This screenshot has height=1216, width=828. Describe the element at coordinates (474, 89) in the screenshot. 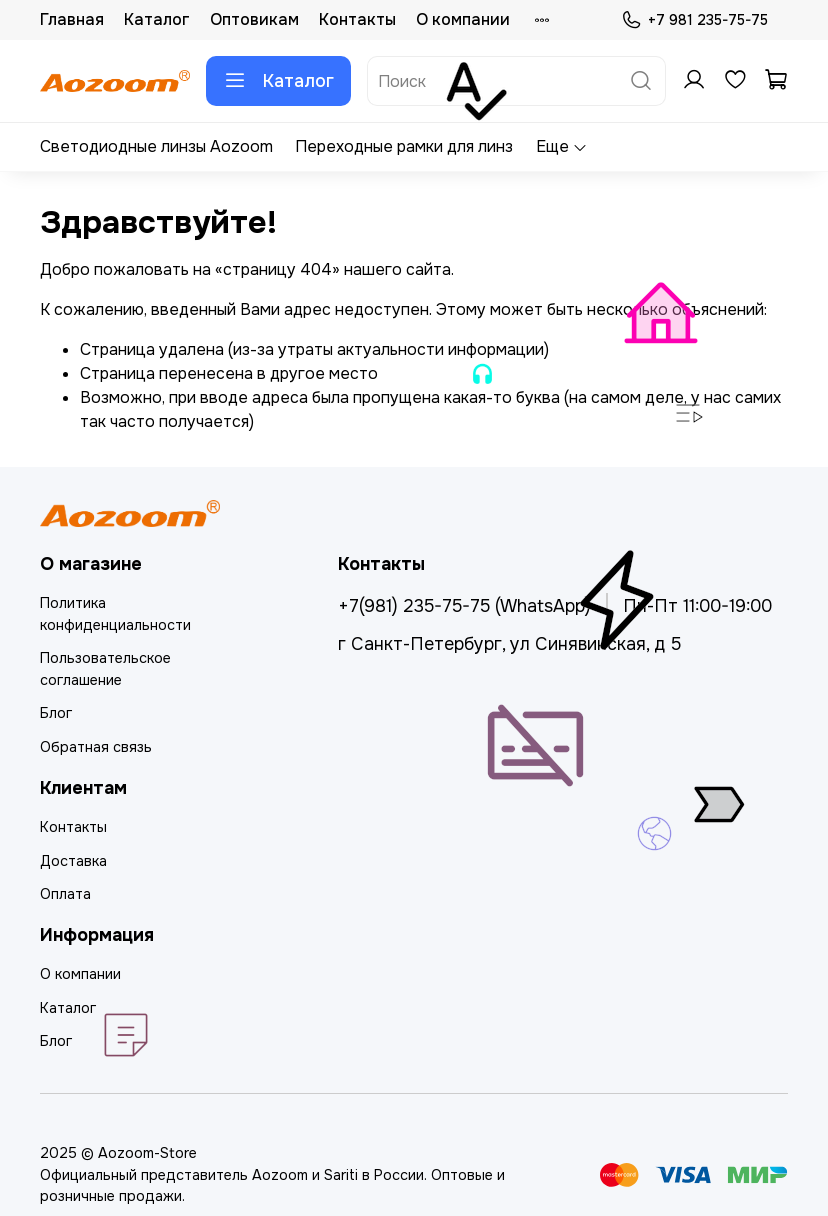

I see `enable spellcheck or grammar checking` at that location.